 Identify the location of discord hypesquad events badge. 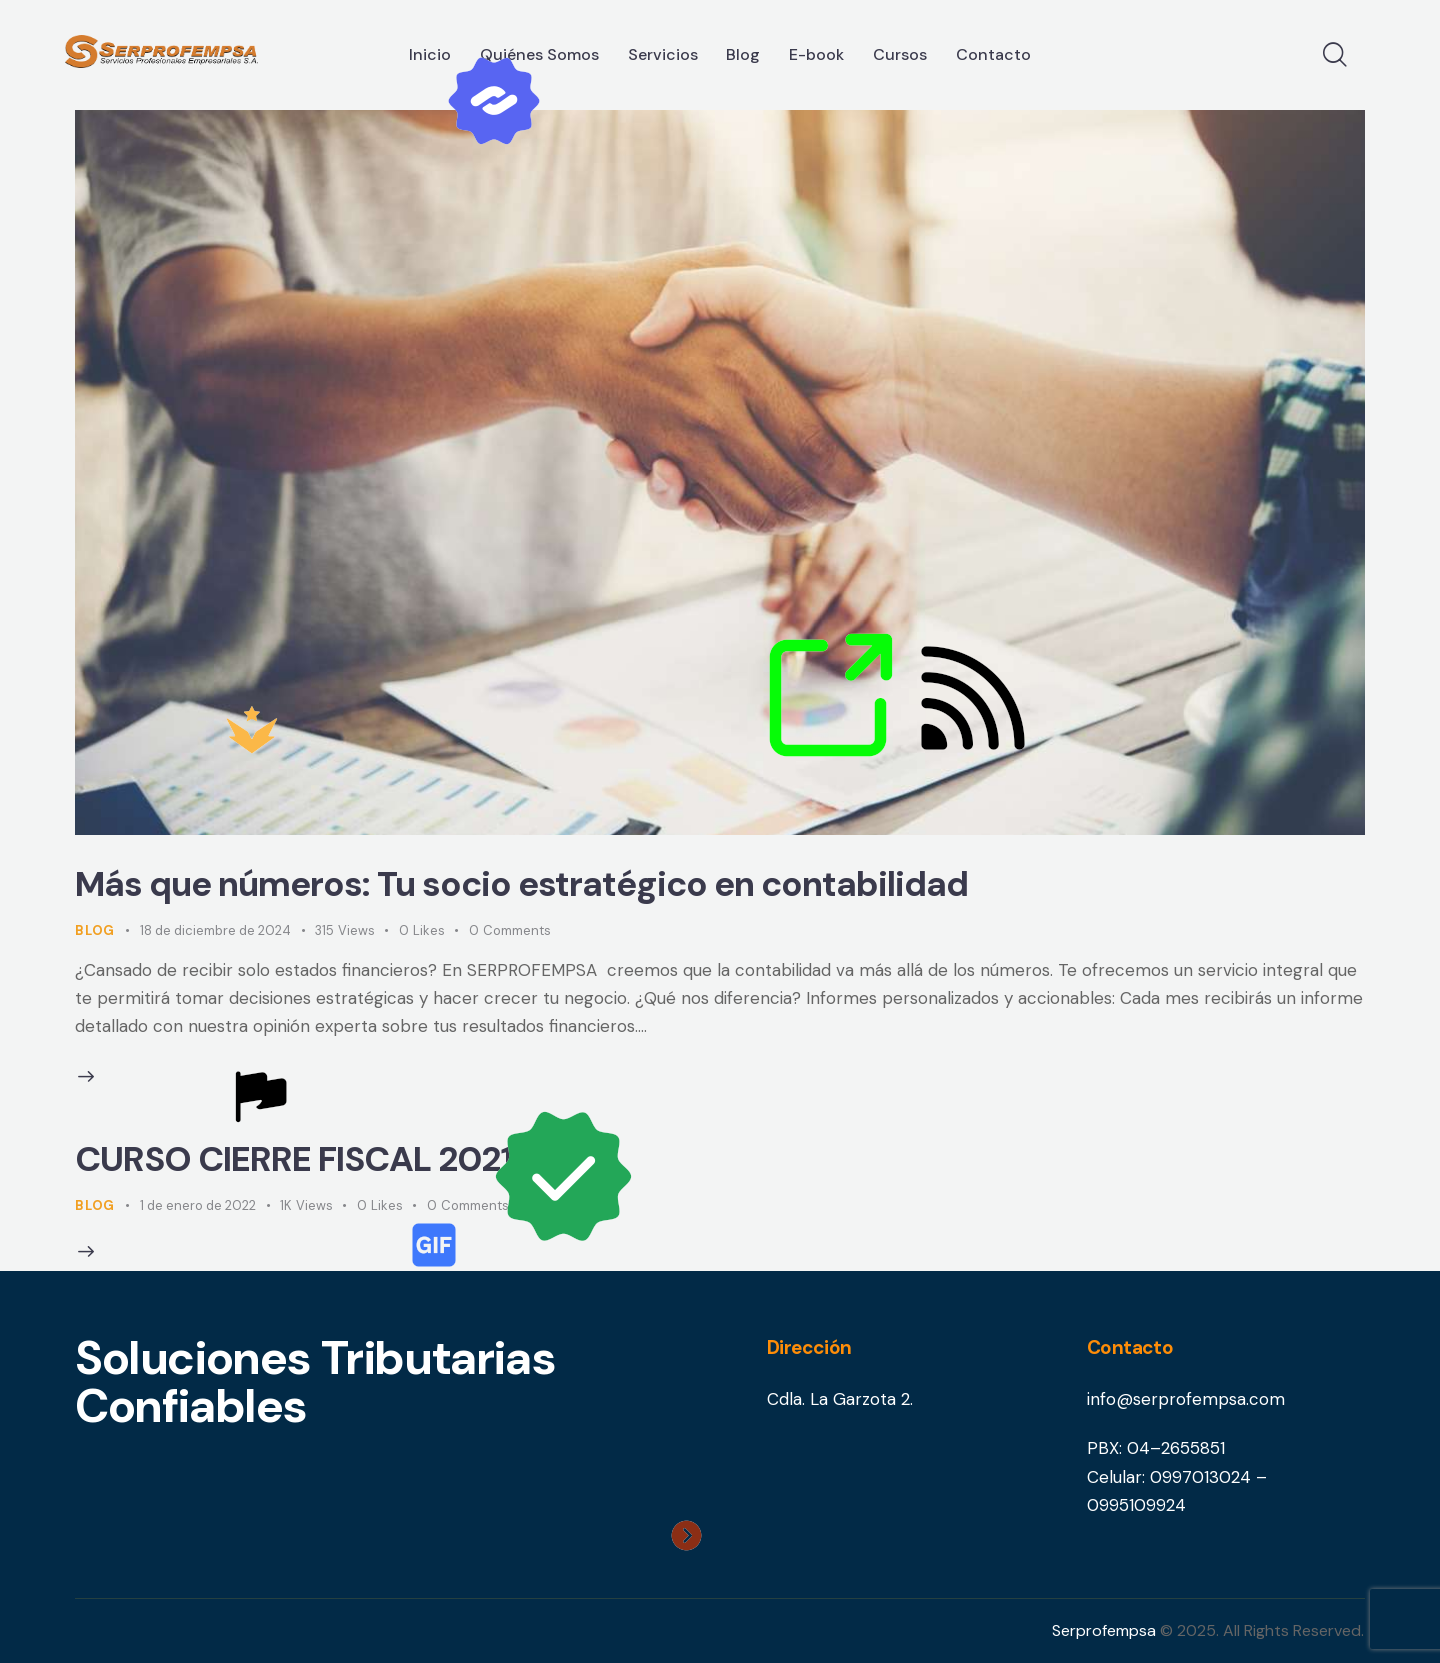
(252, 730).